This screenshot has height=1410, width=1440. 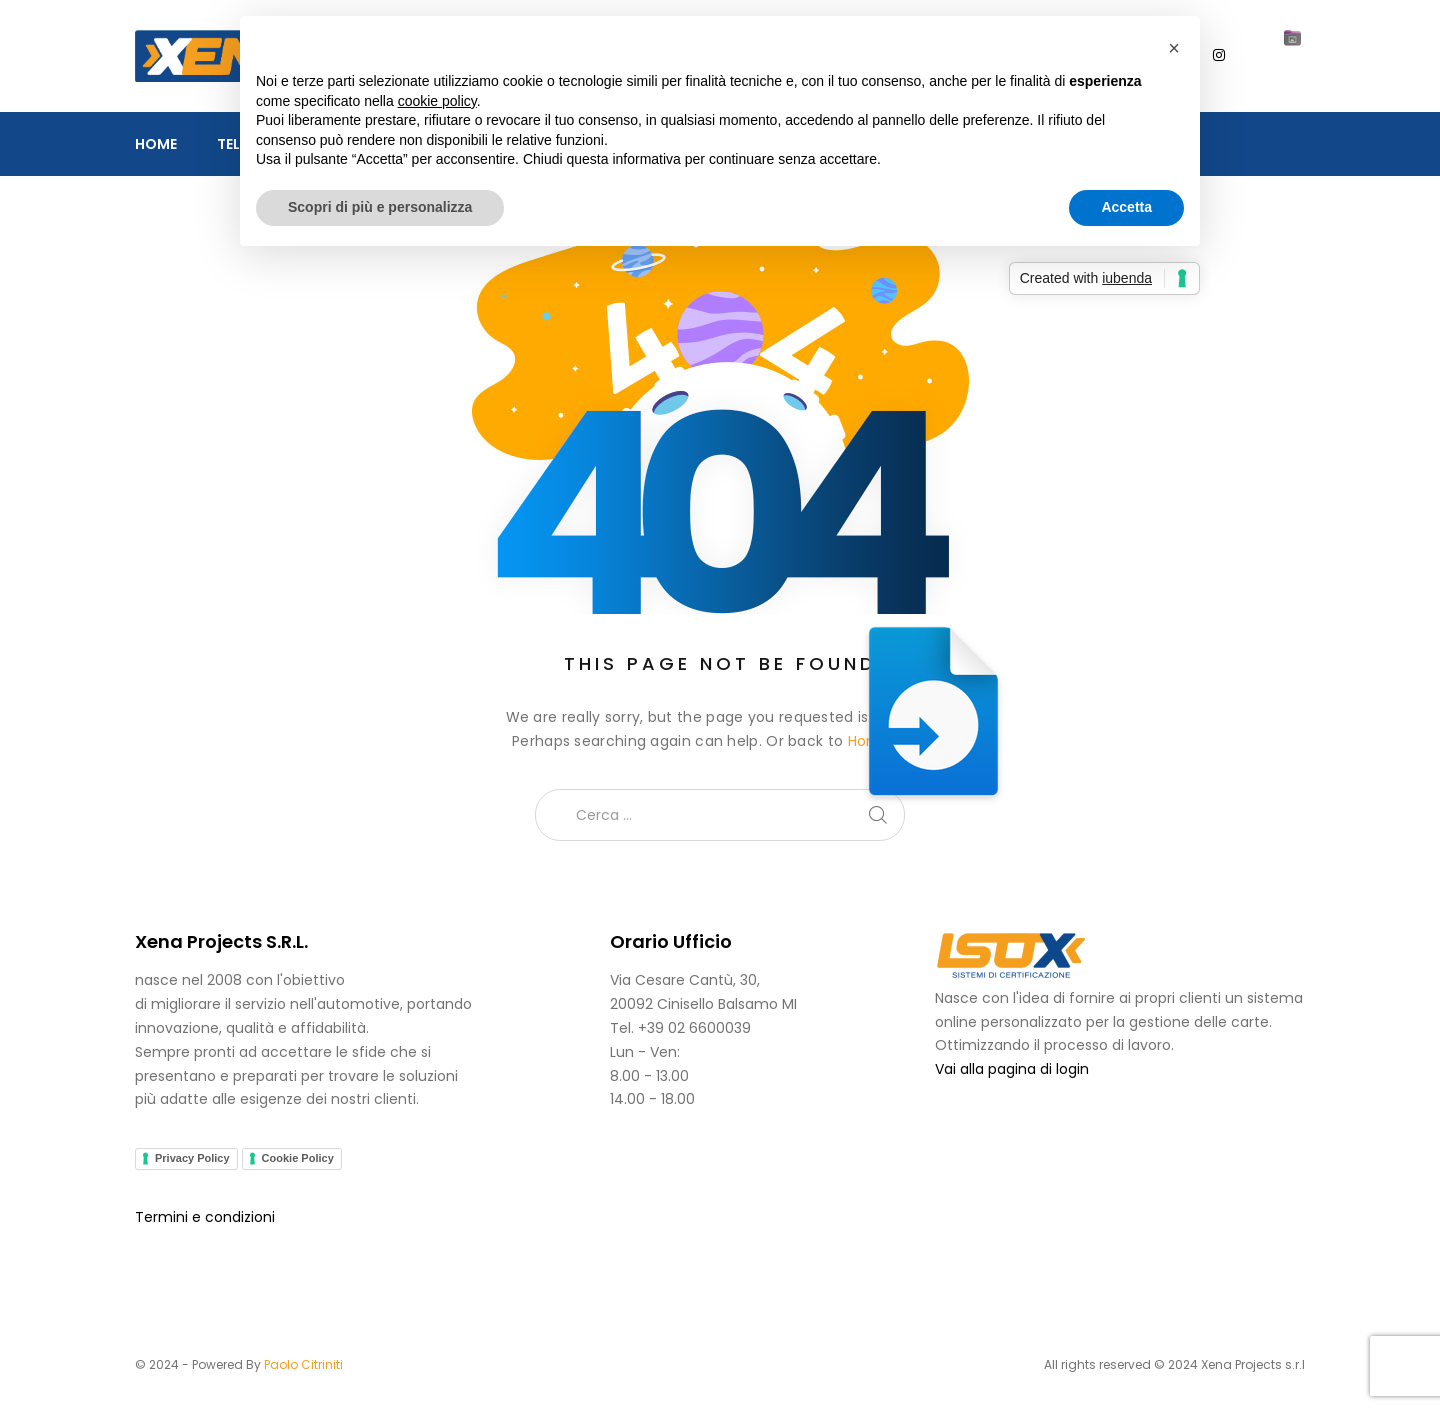 What do you see at coordinates (933, 714) in the screenshot?
I see `a gdscript source code file` at bounding box center [933, 714].